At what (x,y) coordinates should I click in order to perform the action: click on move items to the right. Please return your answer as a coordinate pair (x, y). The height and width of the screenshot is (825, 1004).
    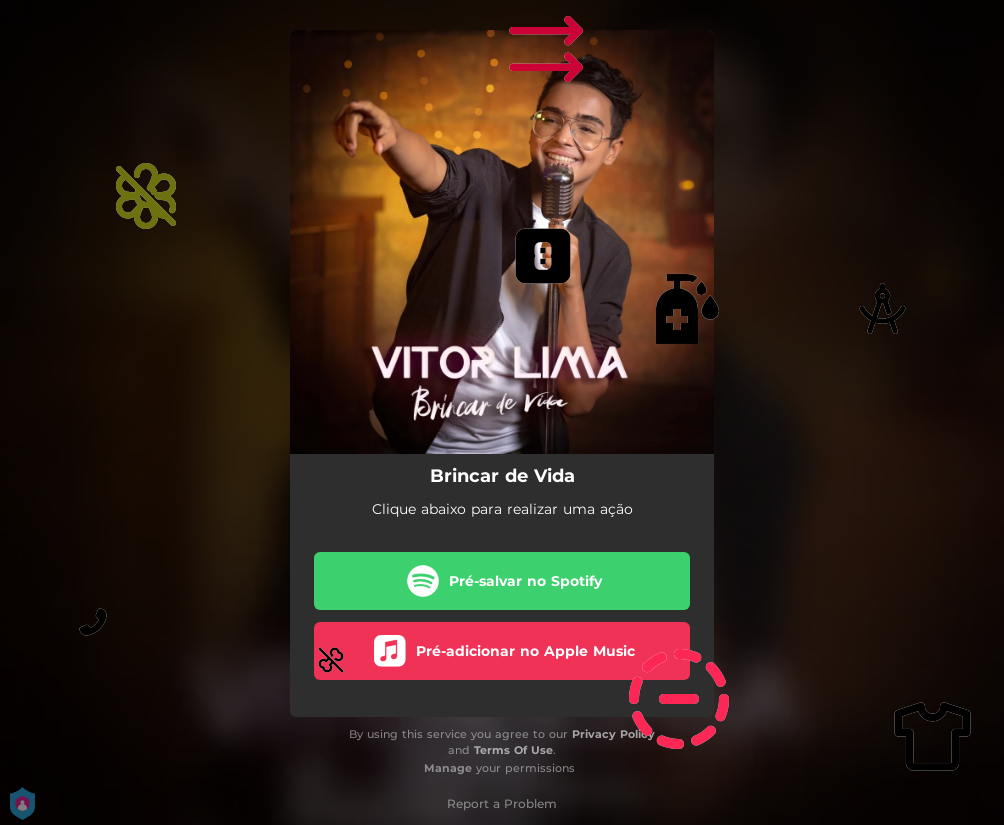
    Looking at the image, I should click on (546, 49).